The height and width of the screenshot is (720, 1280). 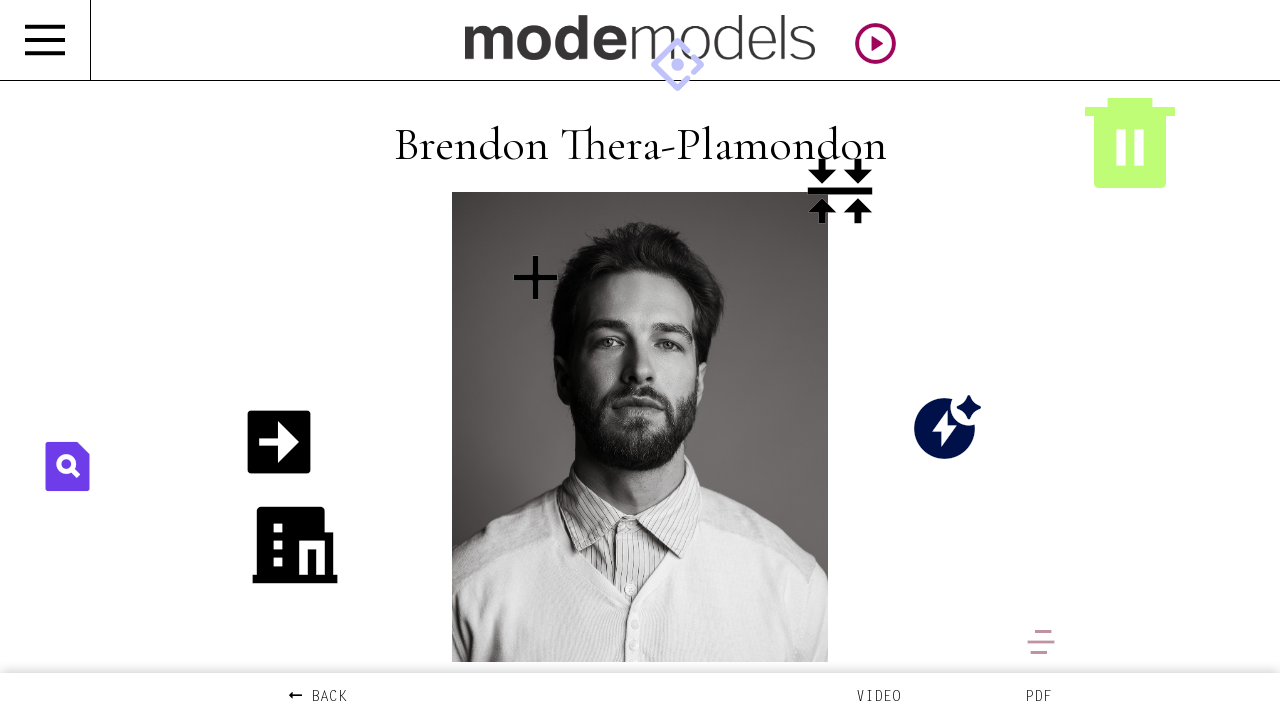 What do you see at coordinates (535, 277) in the screenshot?
I see `add a new item` at bounding box center [535, 277].